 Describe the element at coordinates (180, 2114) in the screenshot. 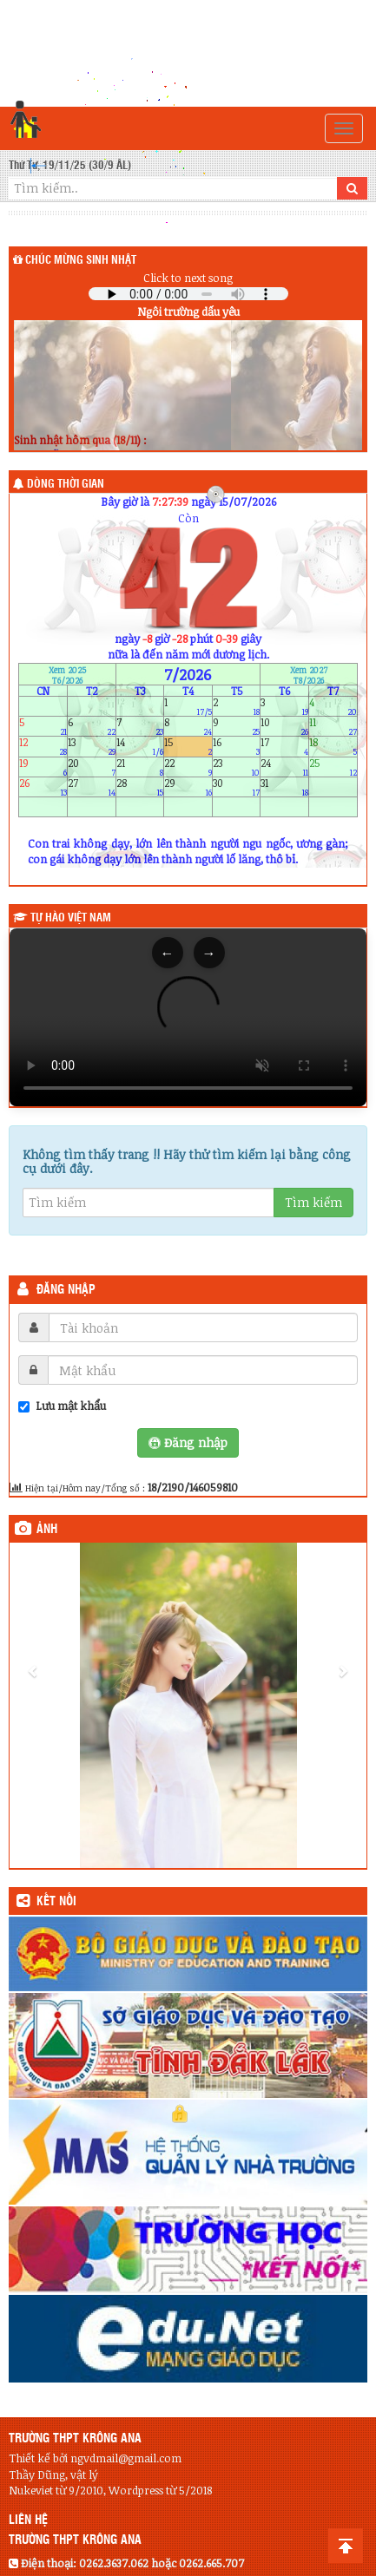

I see `open EarTag music tagging application` at that location.